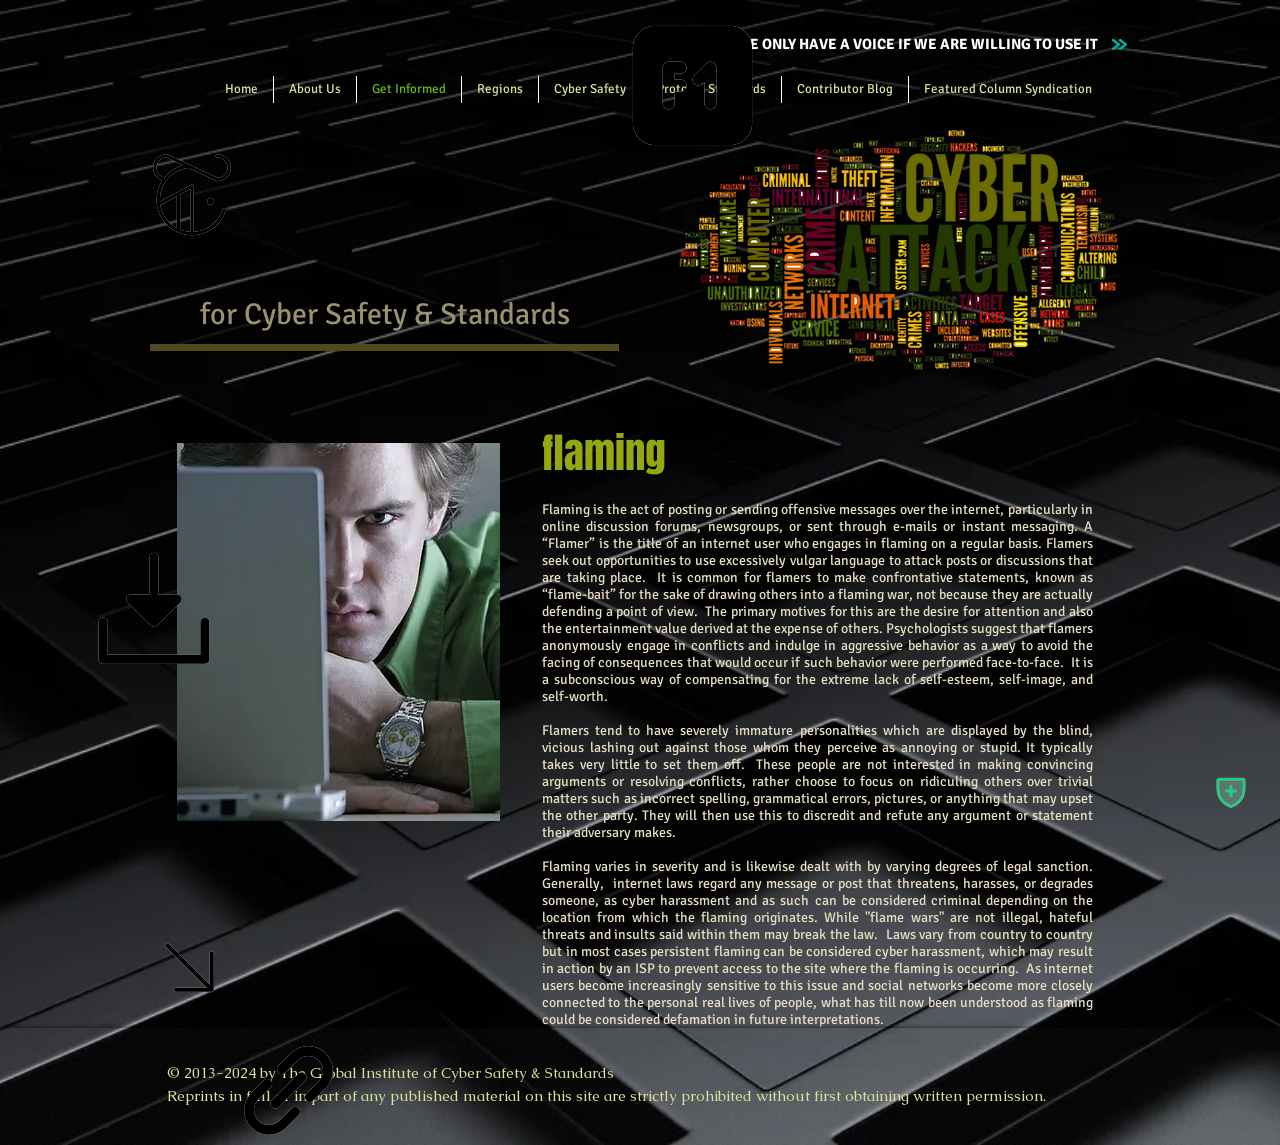 This screenshot has height=1145, width=1280. What do you see at coordinates (288, 1090) in the screenshot?
I see `copy or share a link` at bounding box center [288, 1090].